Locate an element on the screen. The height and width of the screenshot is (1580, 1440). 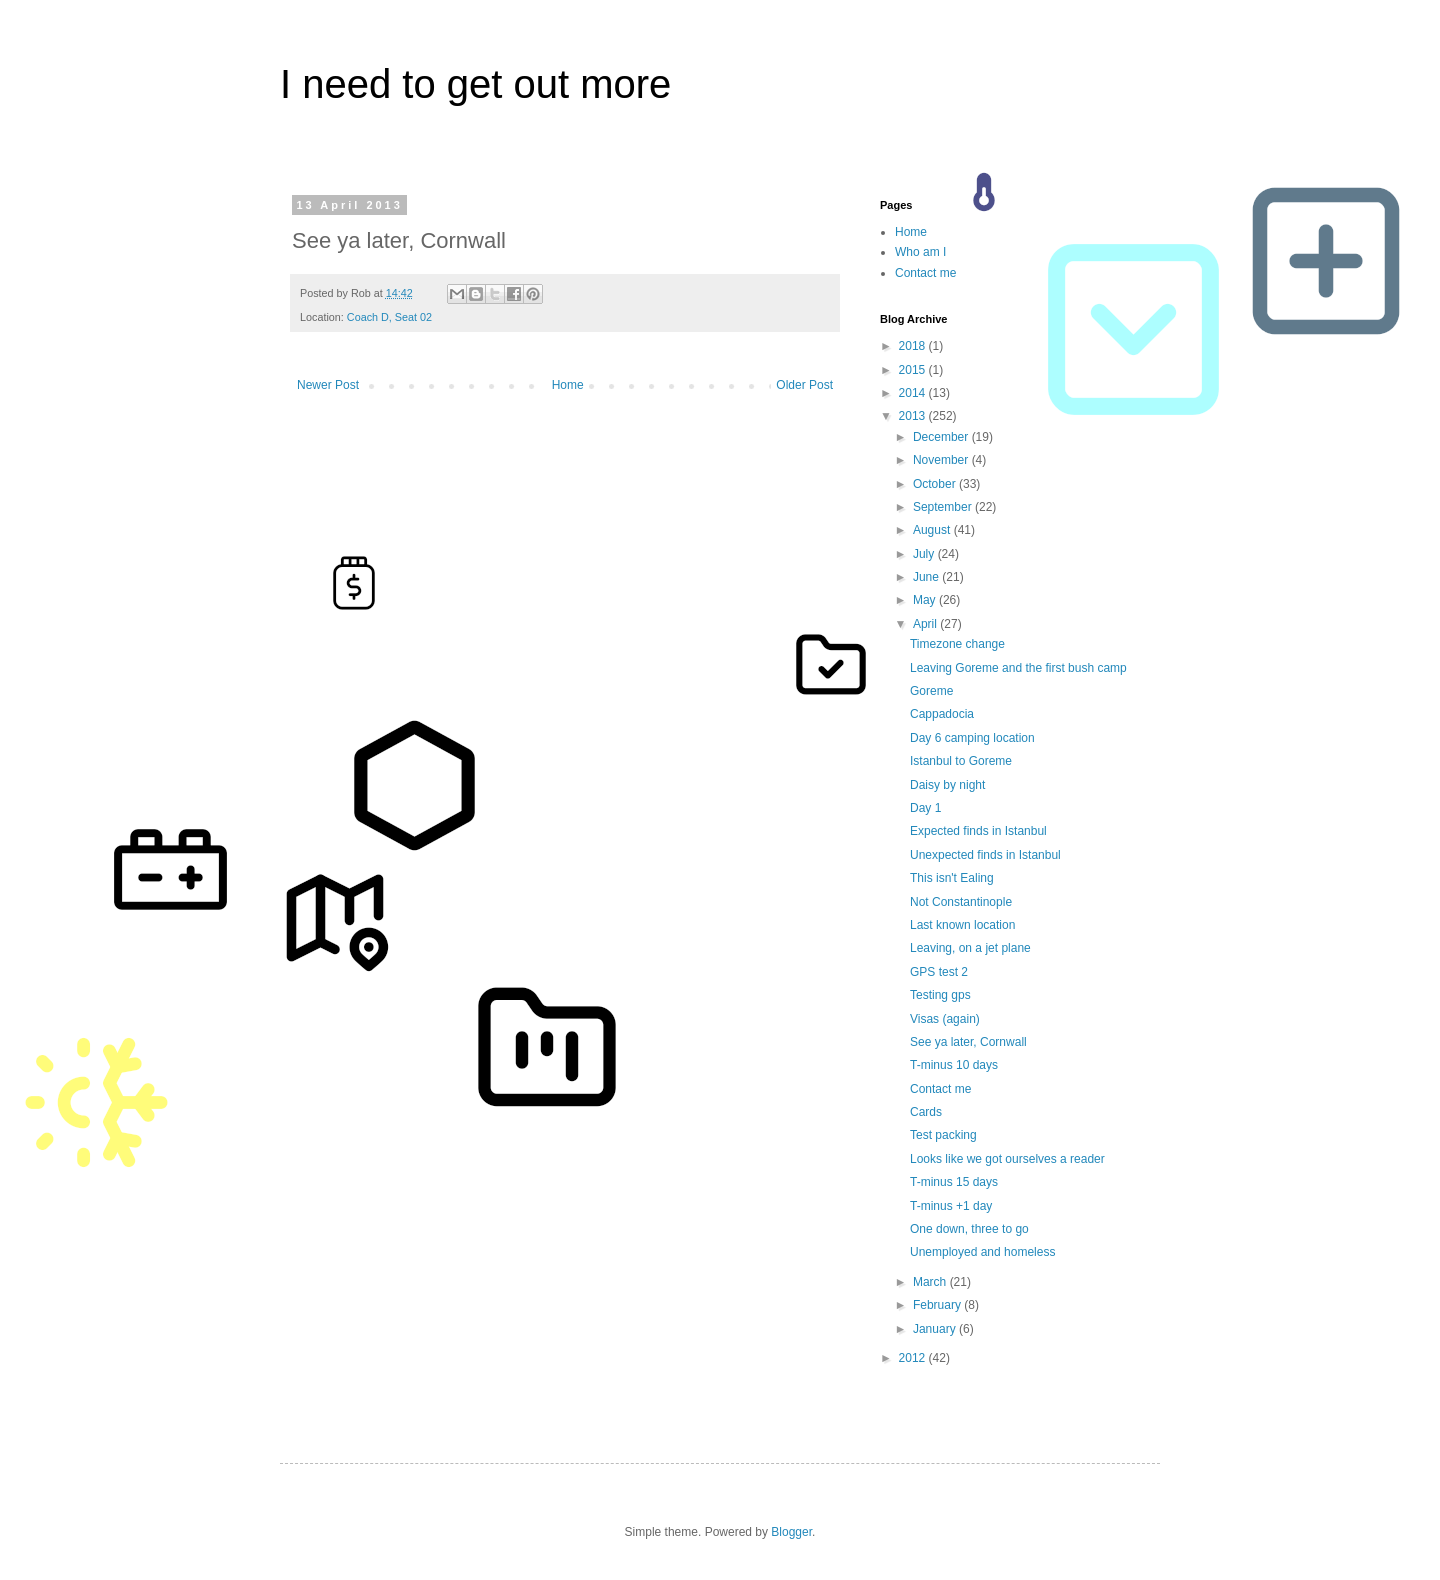
select a hexagonal shape tool is located at coordinates (414, 785).